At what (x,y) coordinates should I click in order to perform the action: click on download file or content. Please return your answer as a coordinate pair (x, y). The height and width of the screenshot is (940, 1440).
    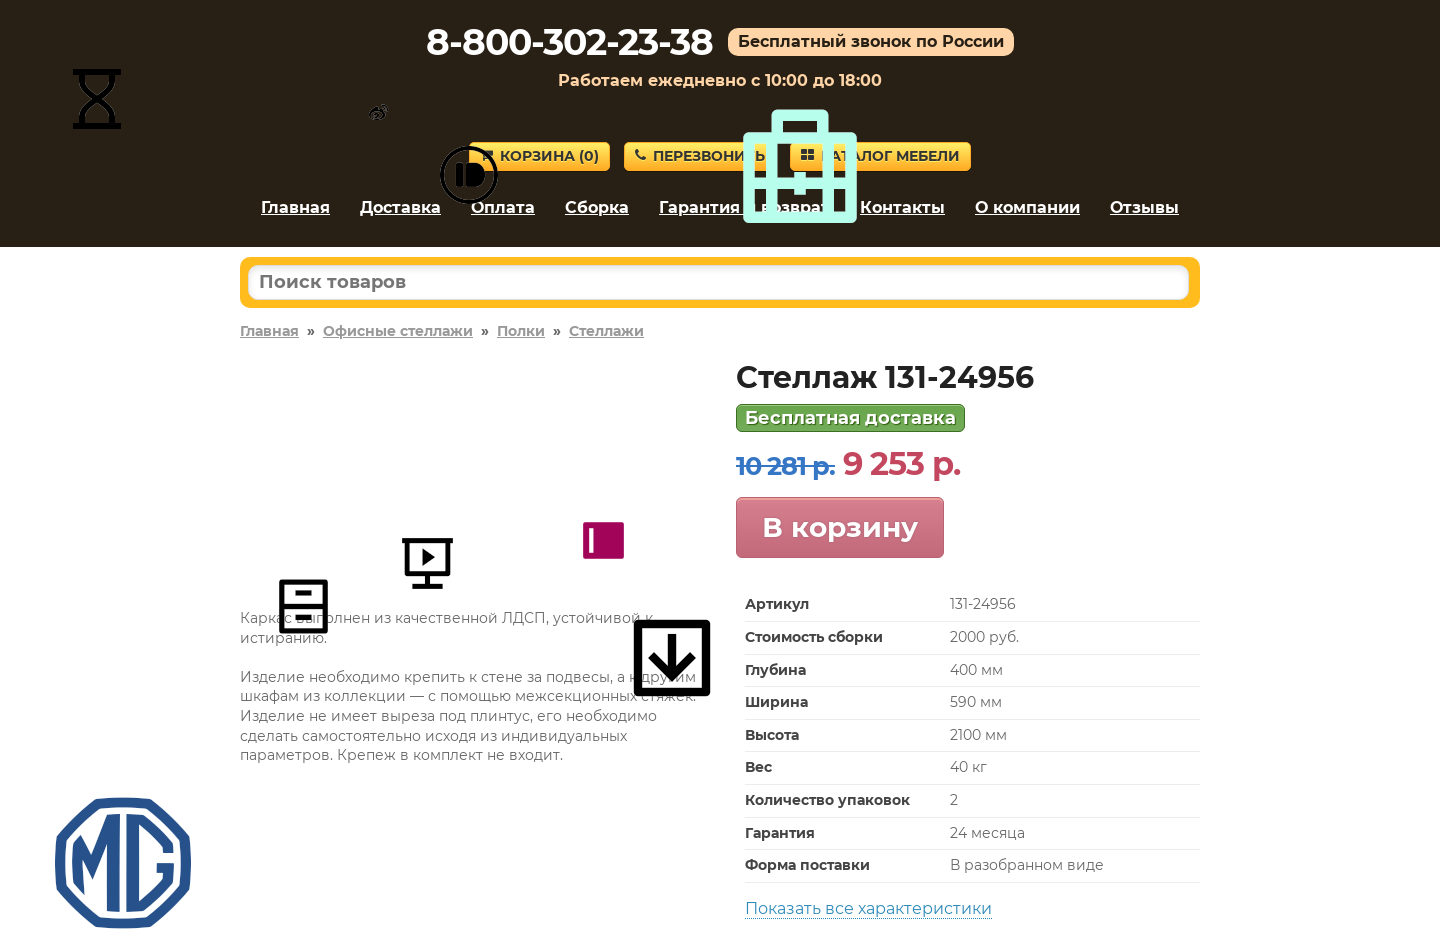
    Looking at the image, I should click on (672, 658).